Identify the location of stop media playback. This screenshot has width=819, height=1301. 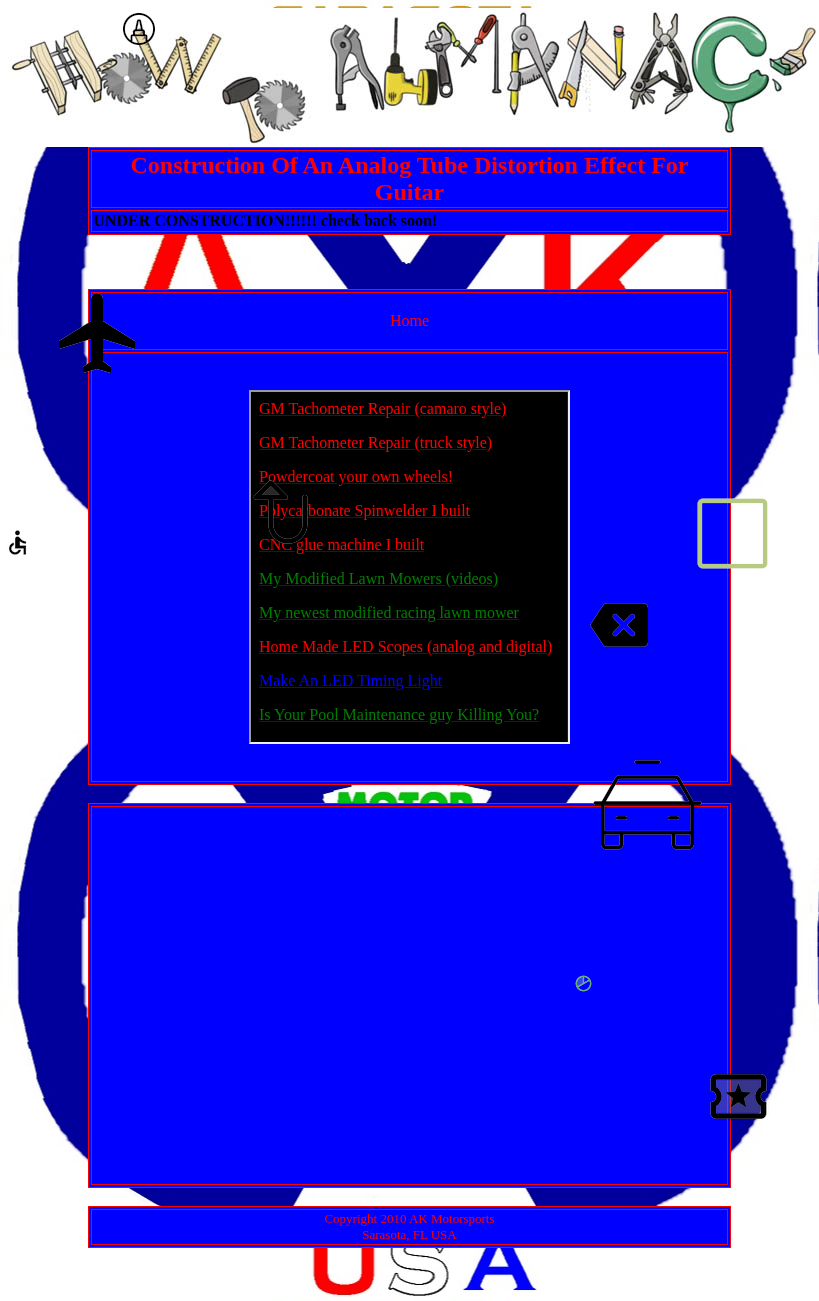
(732, 533).